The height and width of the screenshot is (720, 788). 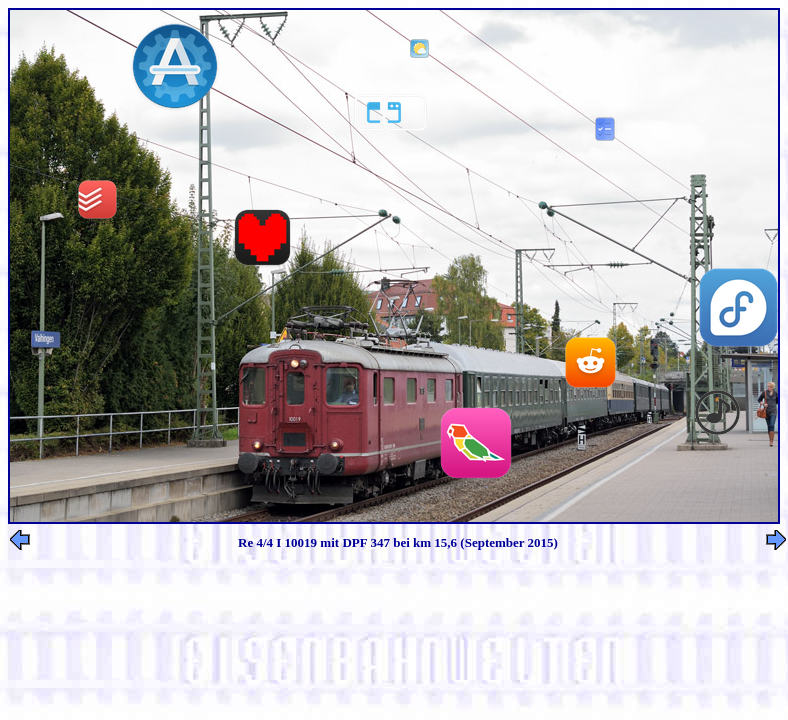 I want to click on launch undertale, so click(x=262, y=237).